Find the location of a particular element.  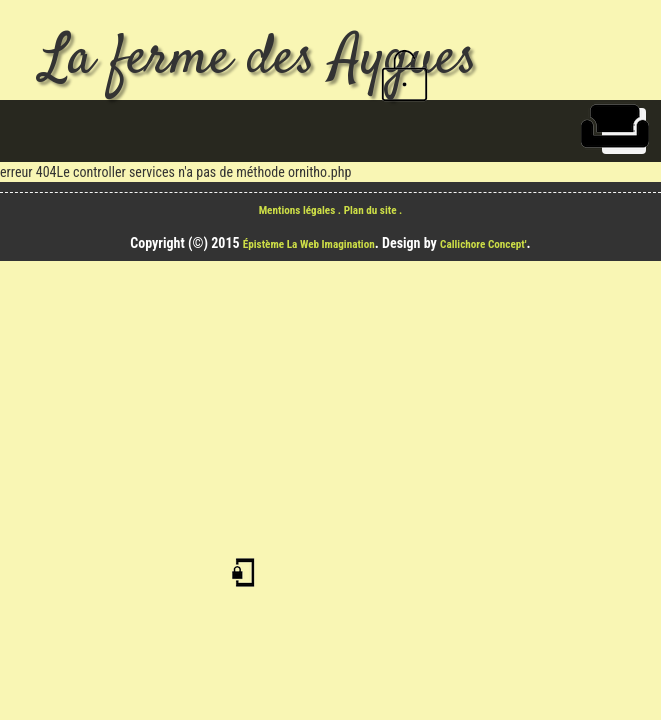

view weekend or leisure activities is located at coordinates (615, 126).